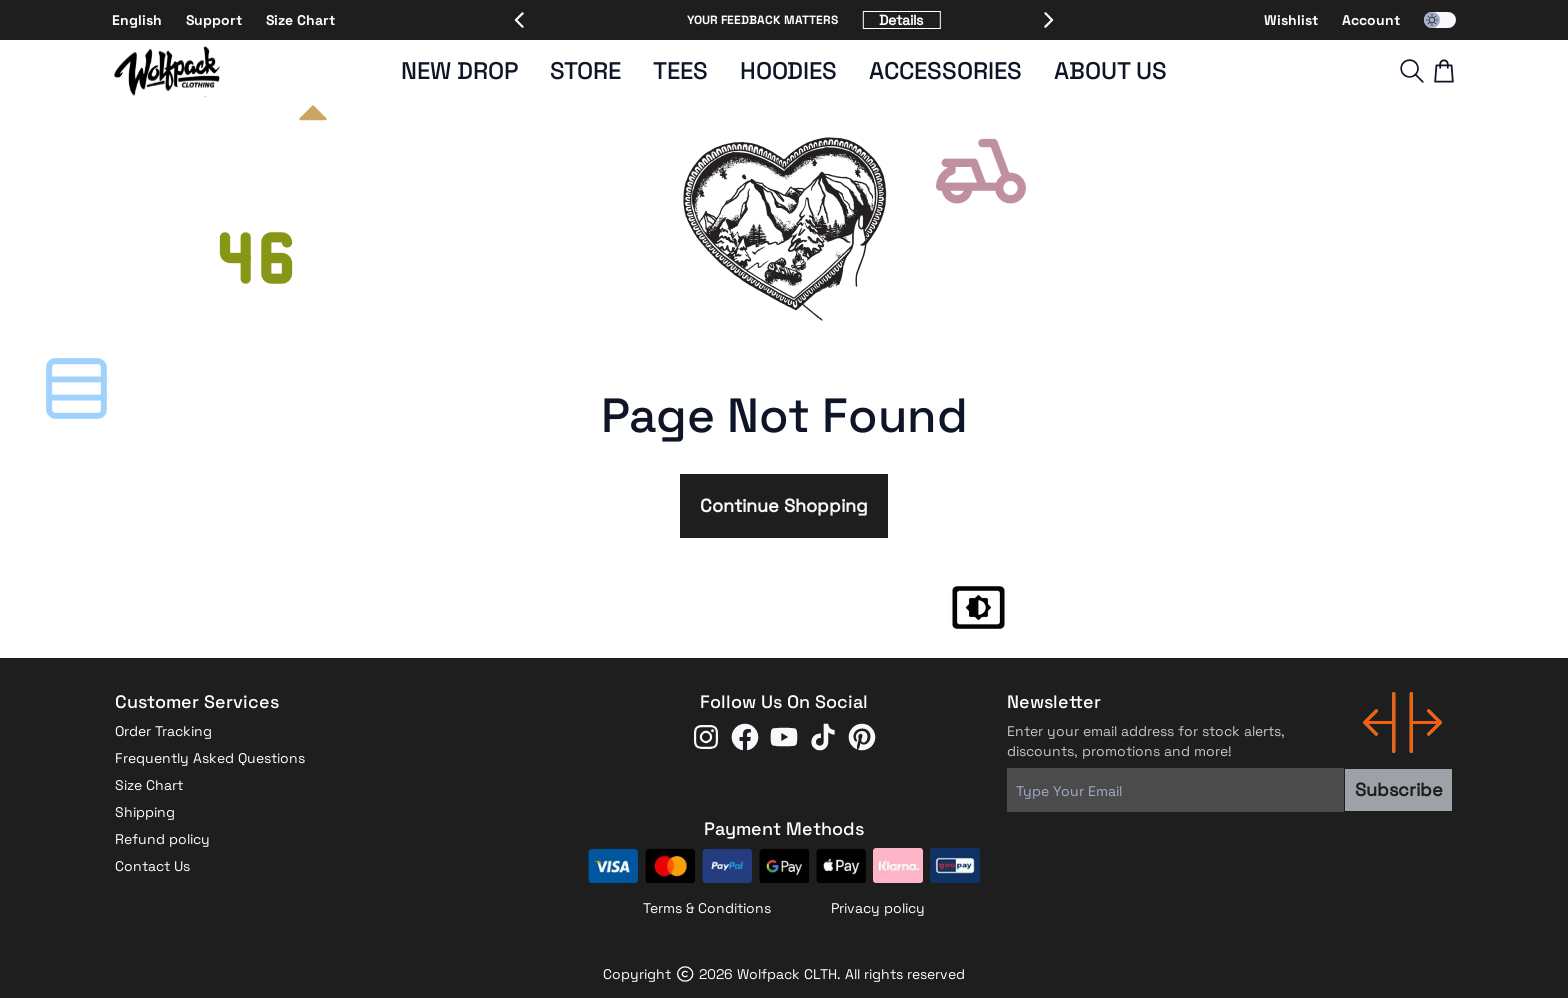  Describe the element at coordinates (256, 258) in the screenshot. I see `displays the number 46 as a label or badge` at that location.